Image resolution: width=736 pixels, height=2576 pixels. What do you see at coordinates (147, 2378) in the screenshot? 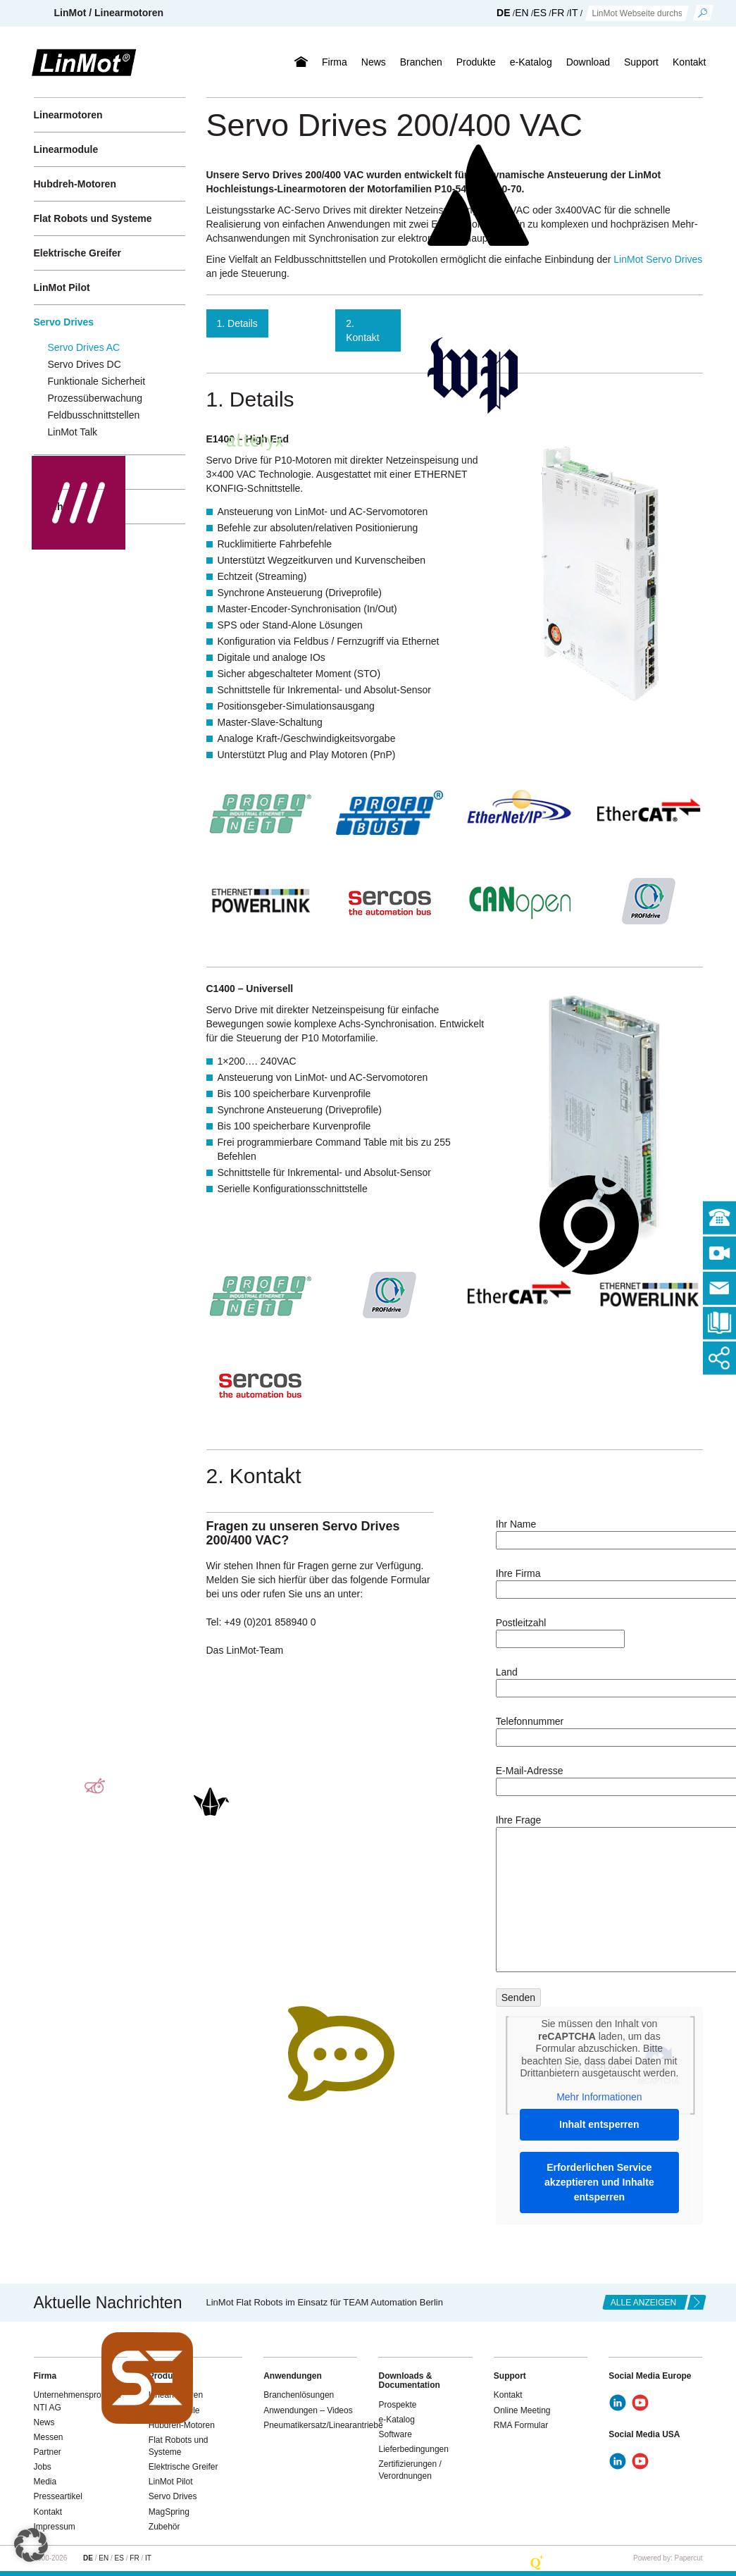
I see `open Subtitle Edit application` at bounding box center [147, 2378].